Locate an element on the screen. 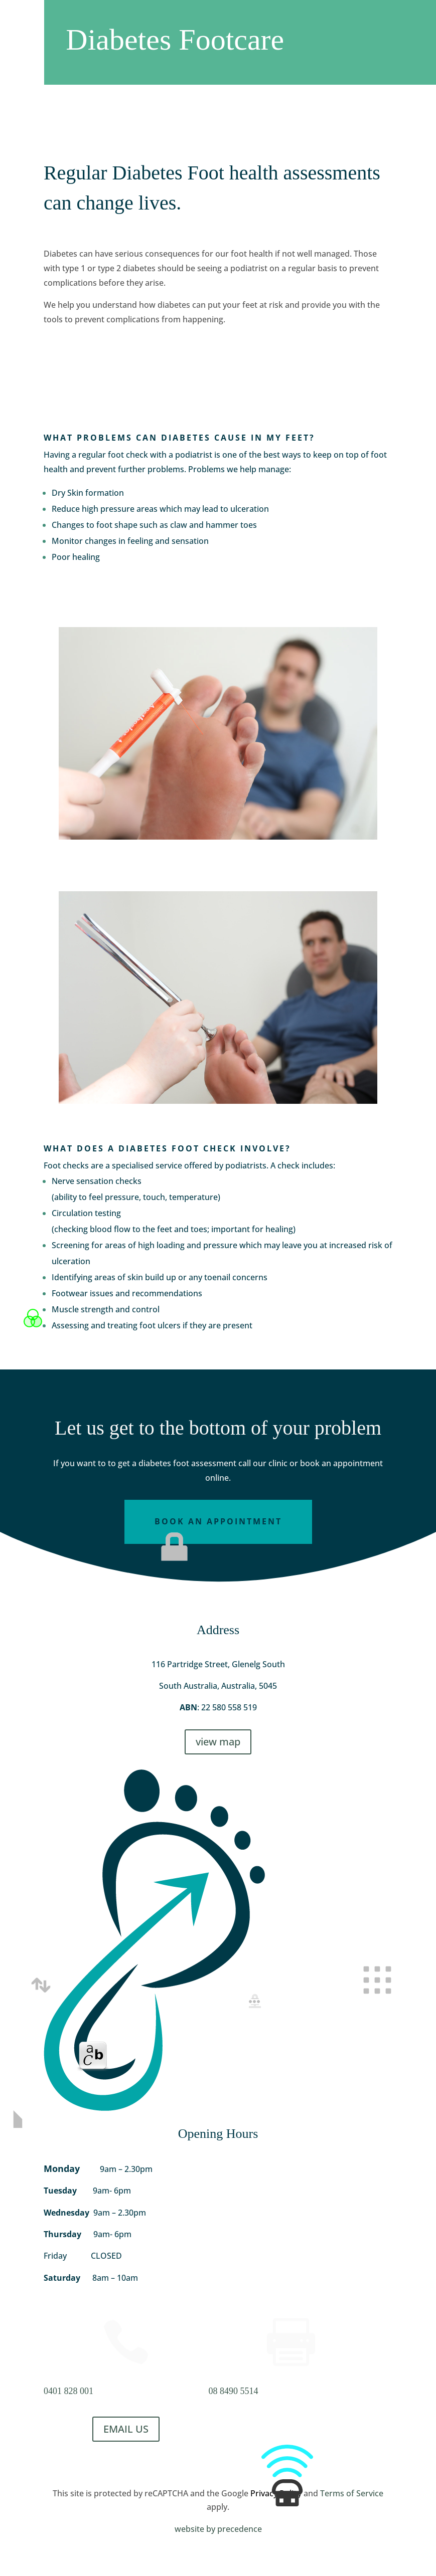 The width and height of the screenshot is (436, 2576). switch to grid view layout is located at coordinates (377, 1980).